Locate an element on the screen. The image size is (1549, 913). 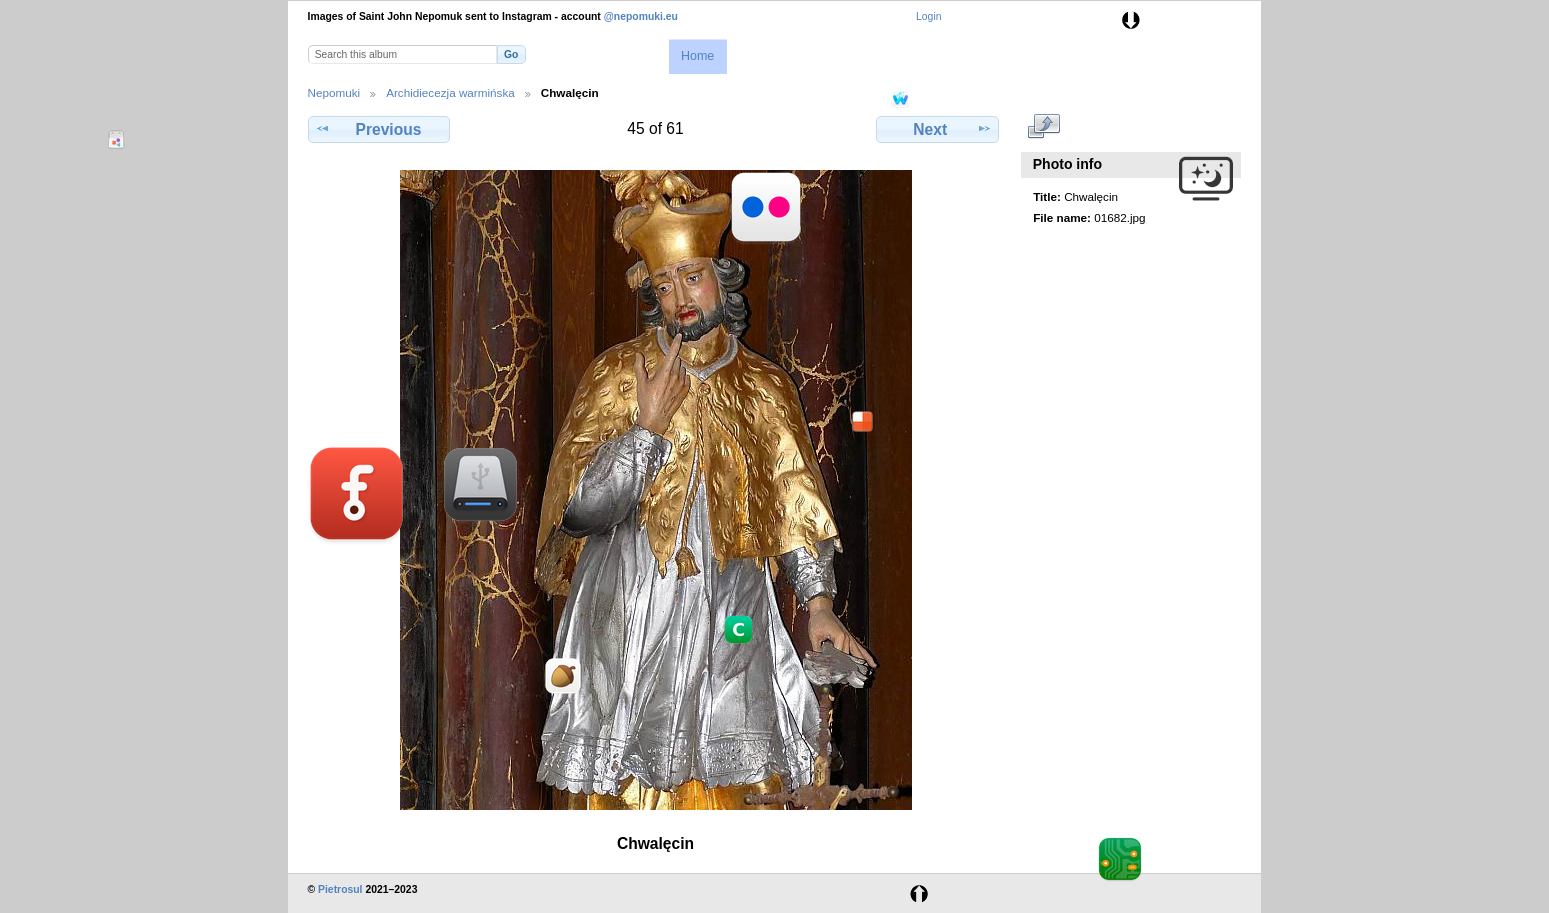
open the connectagram word puzzle game is located at coordinates (738, 629).